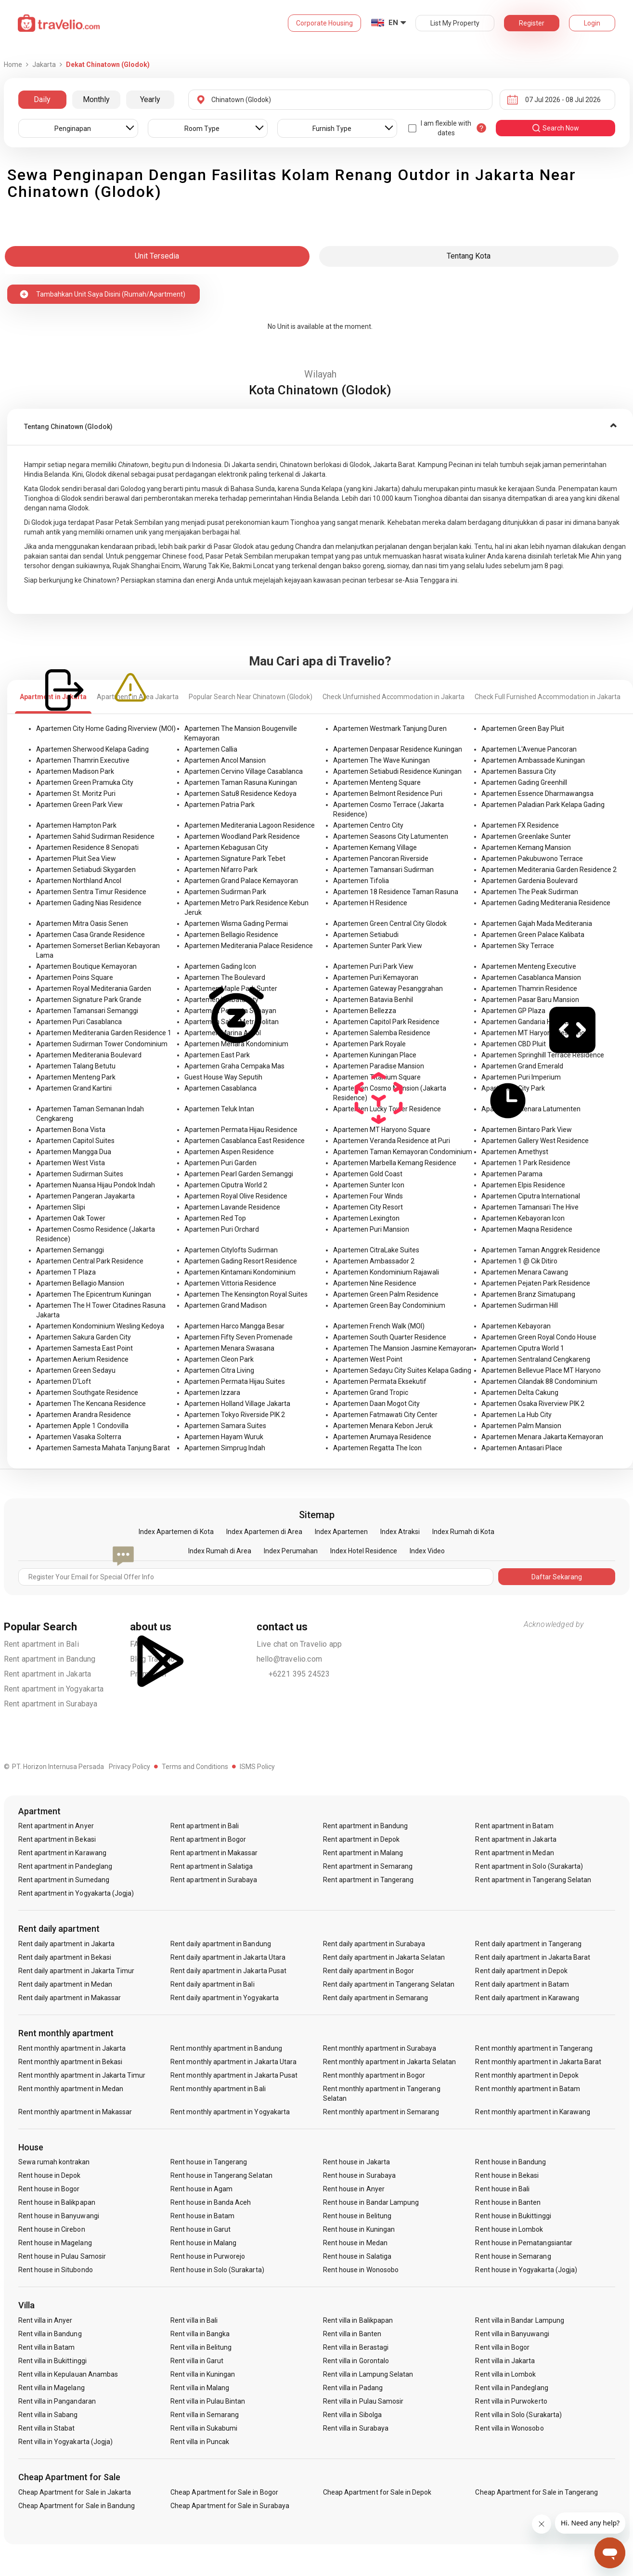 This screenshot has width=633, height=2576. I want to click on snooze an active alarm, so click(236, 1015).